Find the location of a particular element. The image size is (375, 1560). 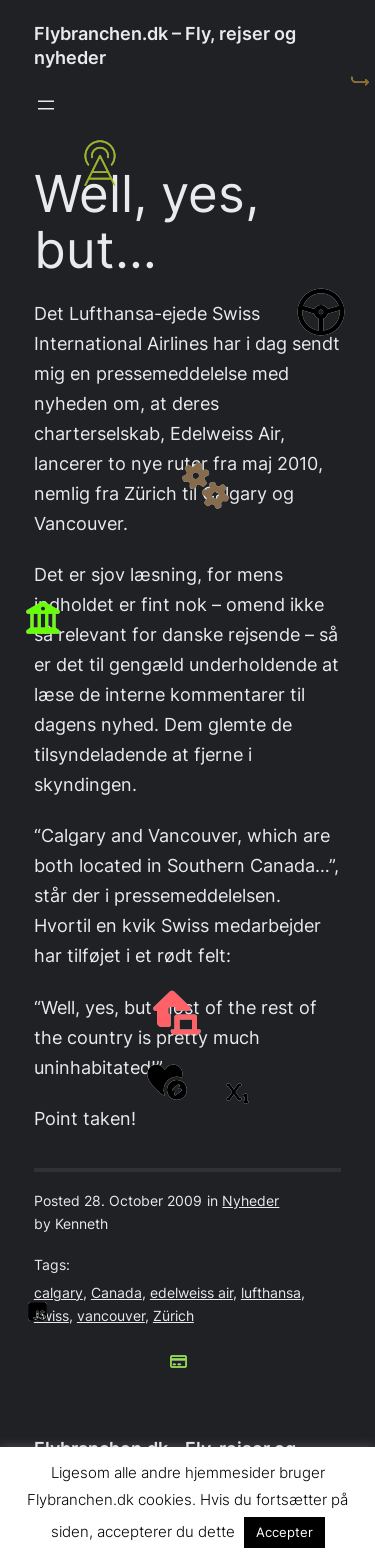

access educational or institutional resources is located at coordinates (43, 617).